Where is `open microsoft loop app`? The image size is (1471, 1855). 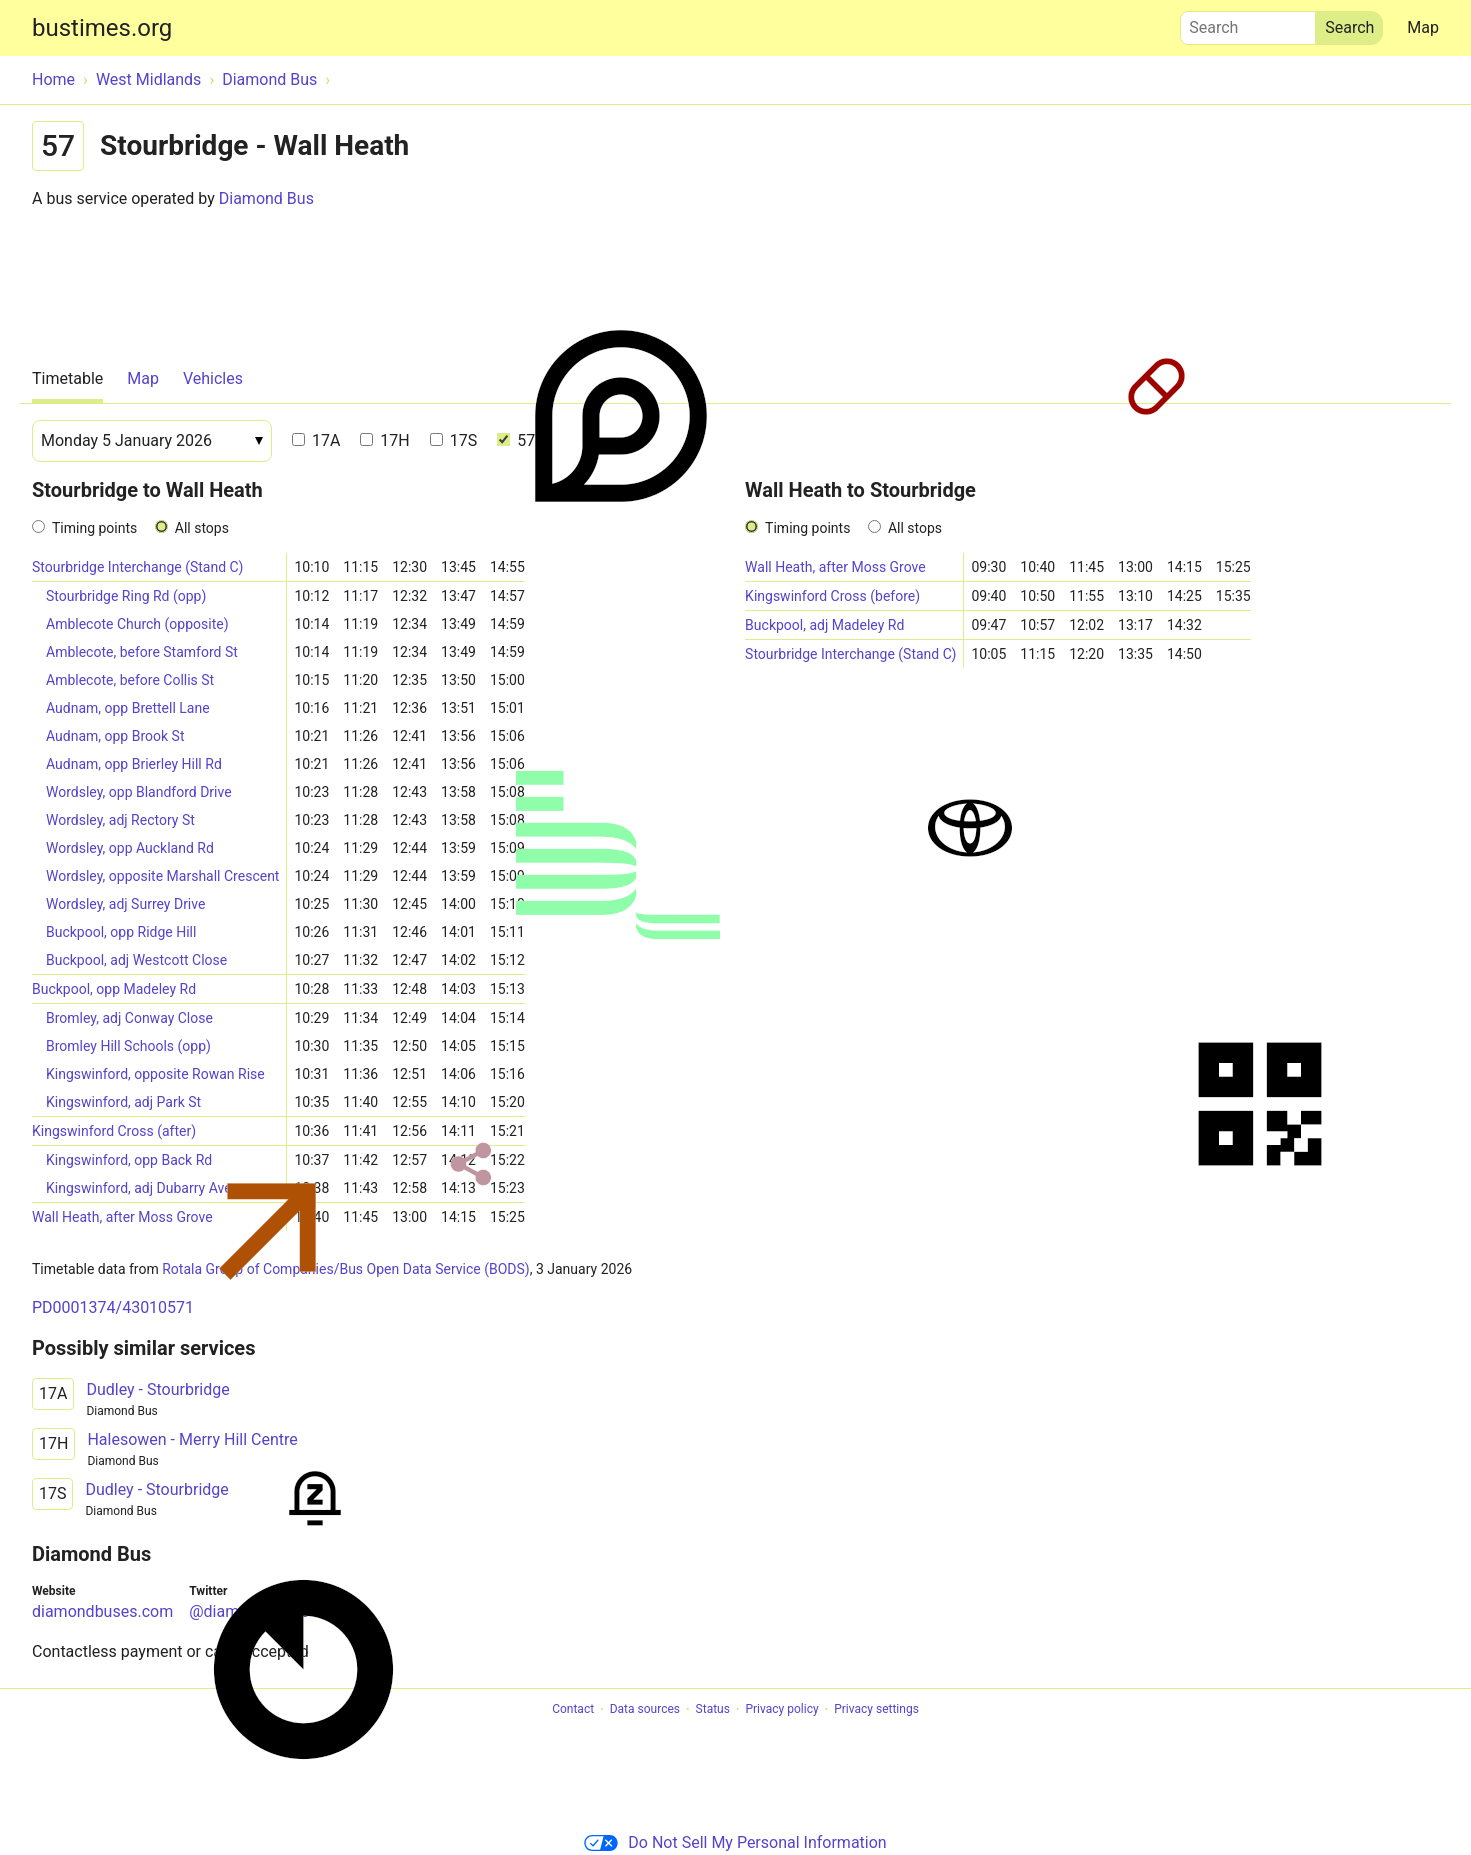
open microsoft loop app is located at coordinates (621, 416).